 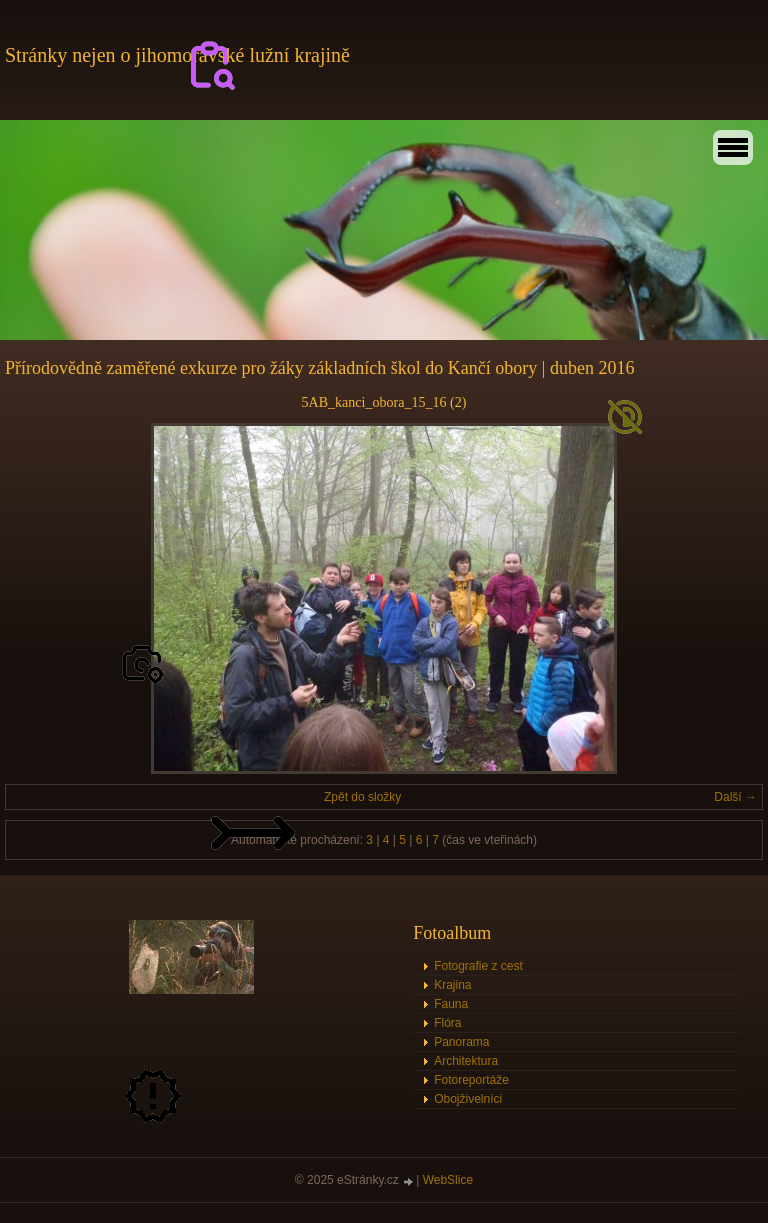 I want to click on view photos taken at a specific location, so click(x=142, y=663).